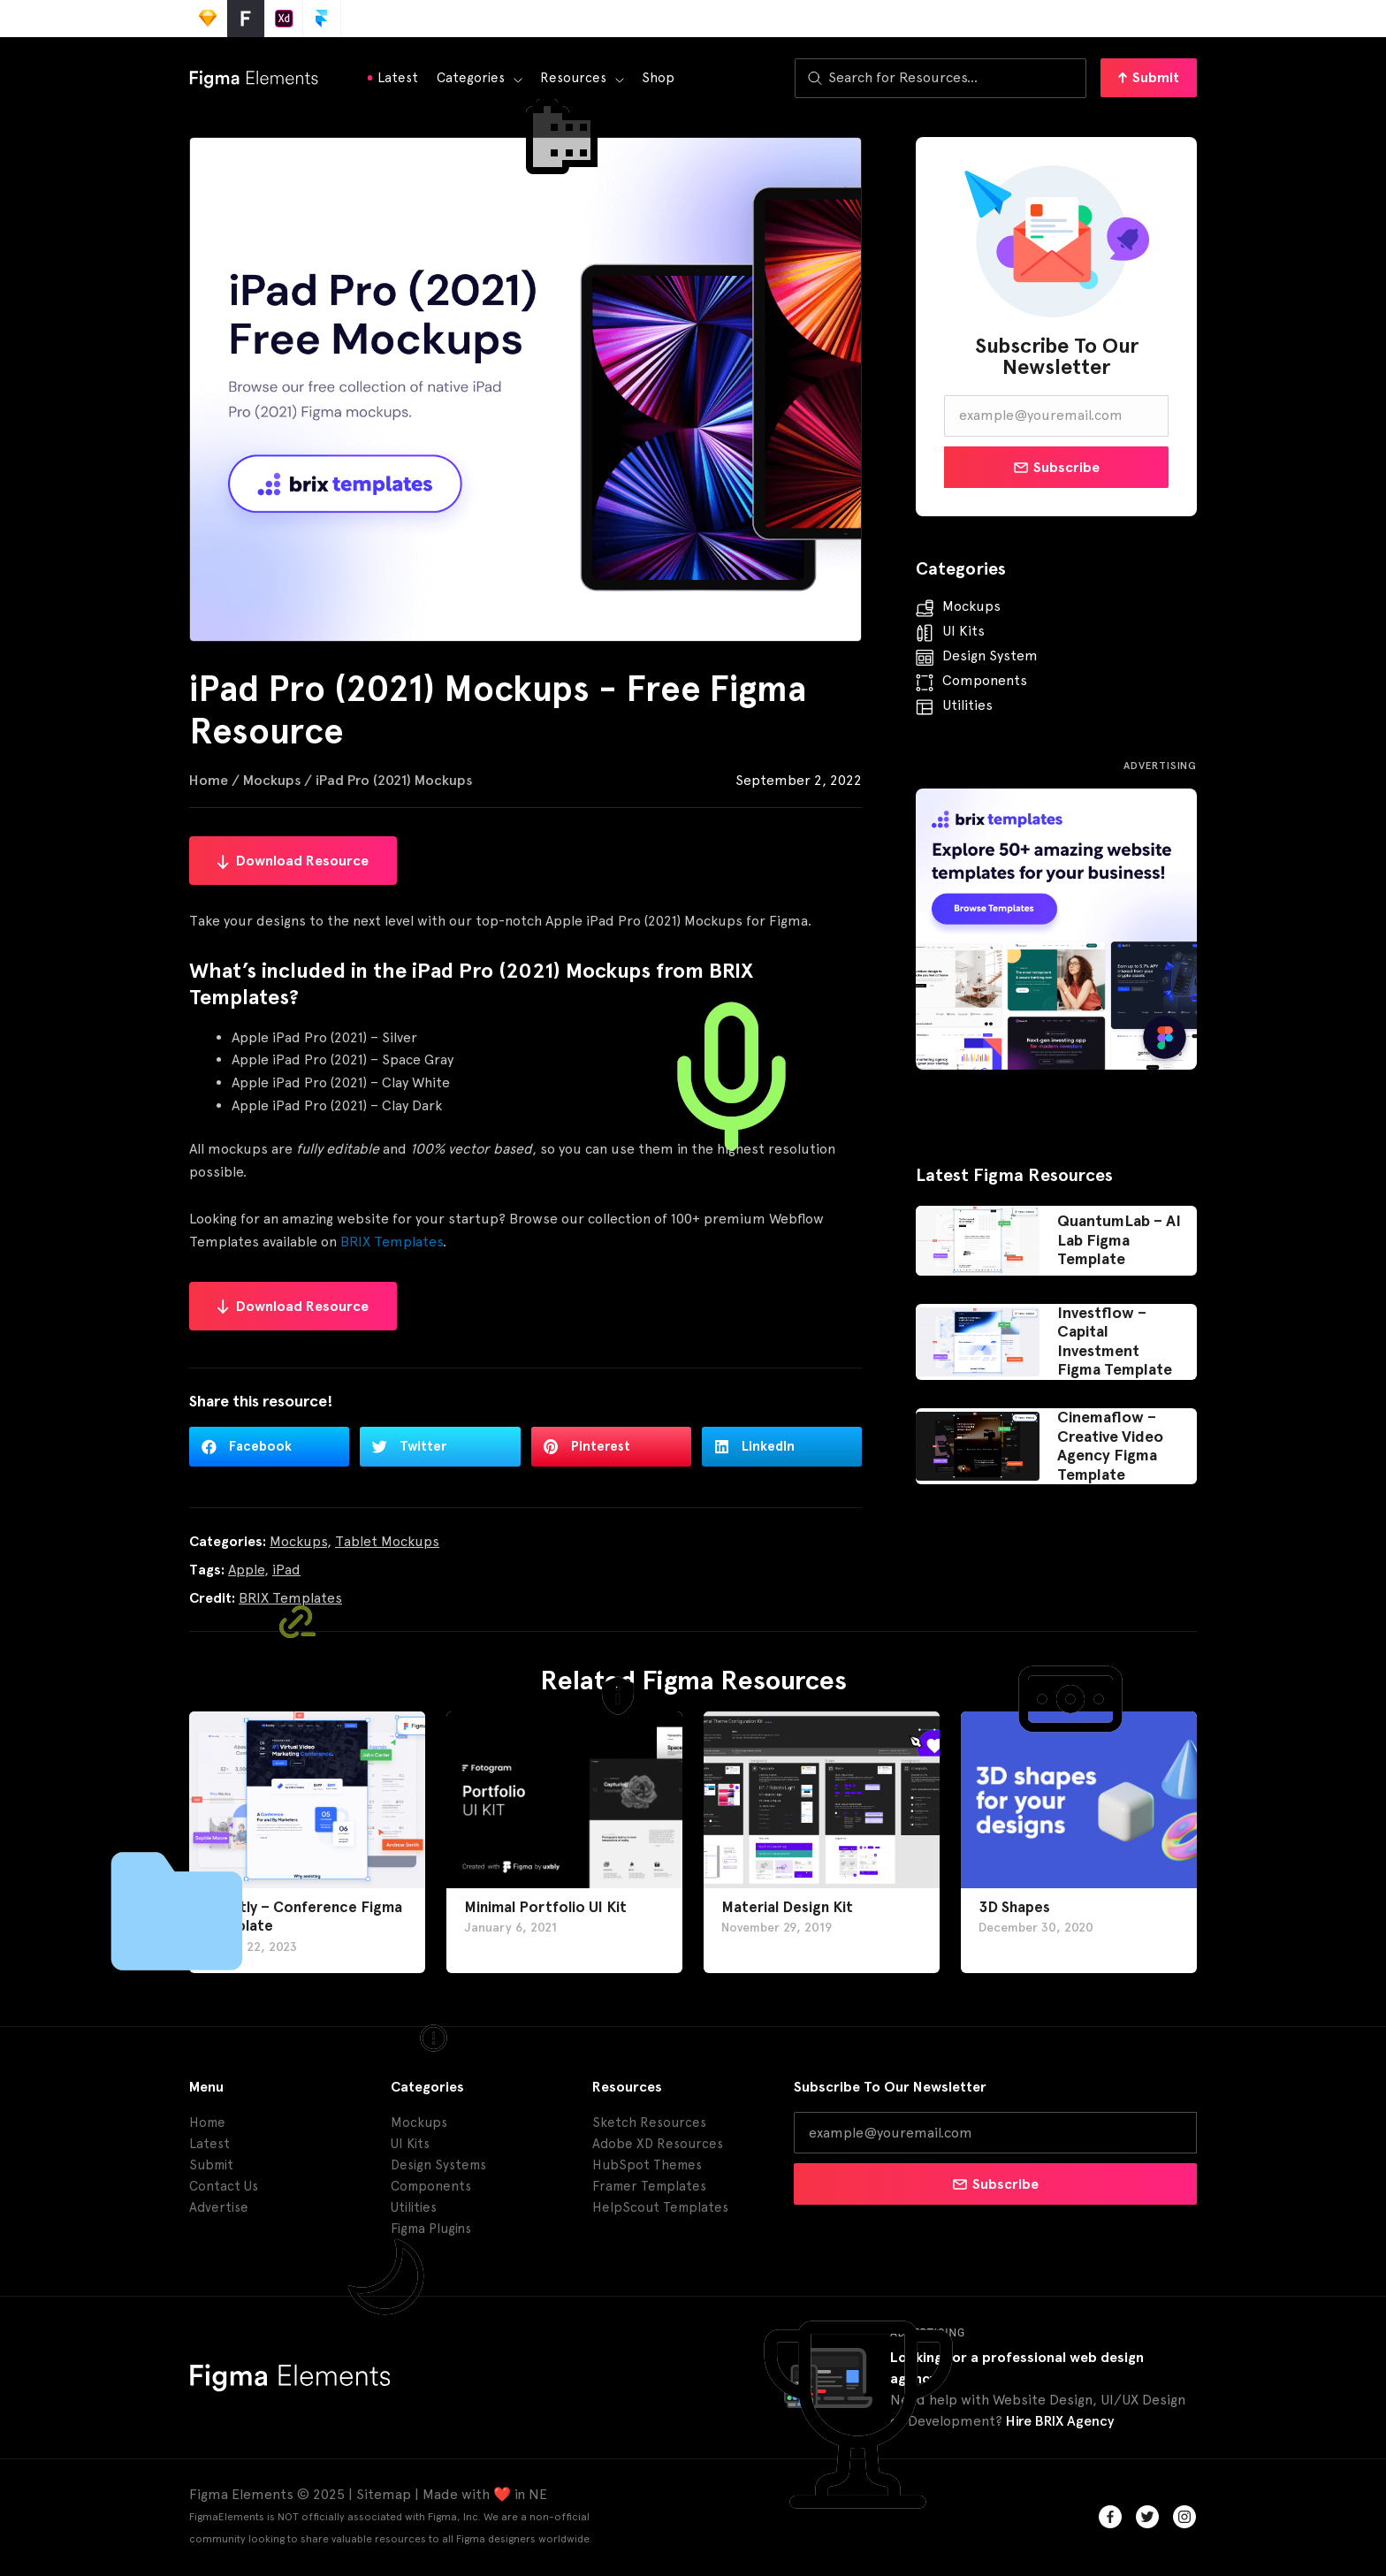  What do you see at coordinates (385, 2275) in the screenshot?
I see `switch to dark mode` at bounding box center [385, 2275].